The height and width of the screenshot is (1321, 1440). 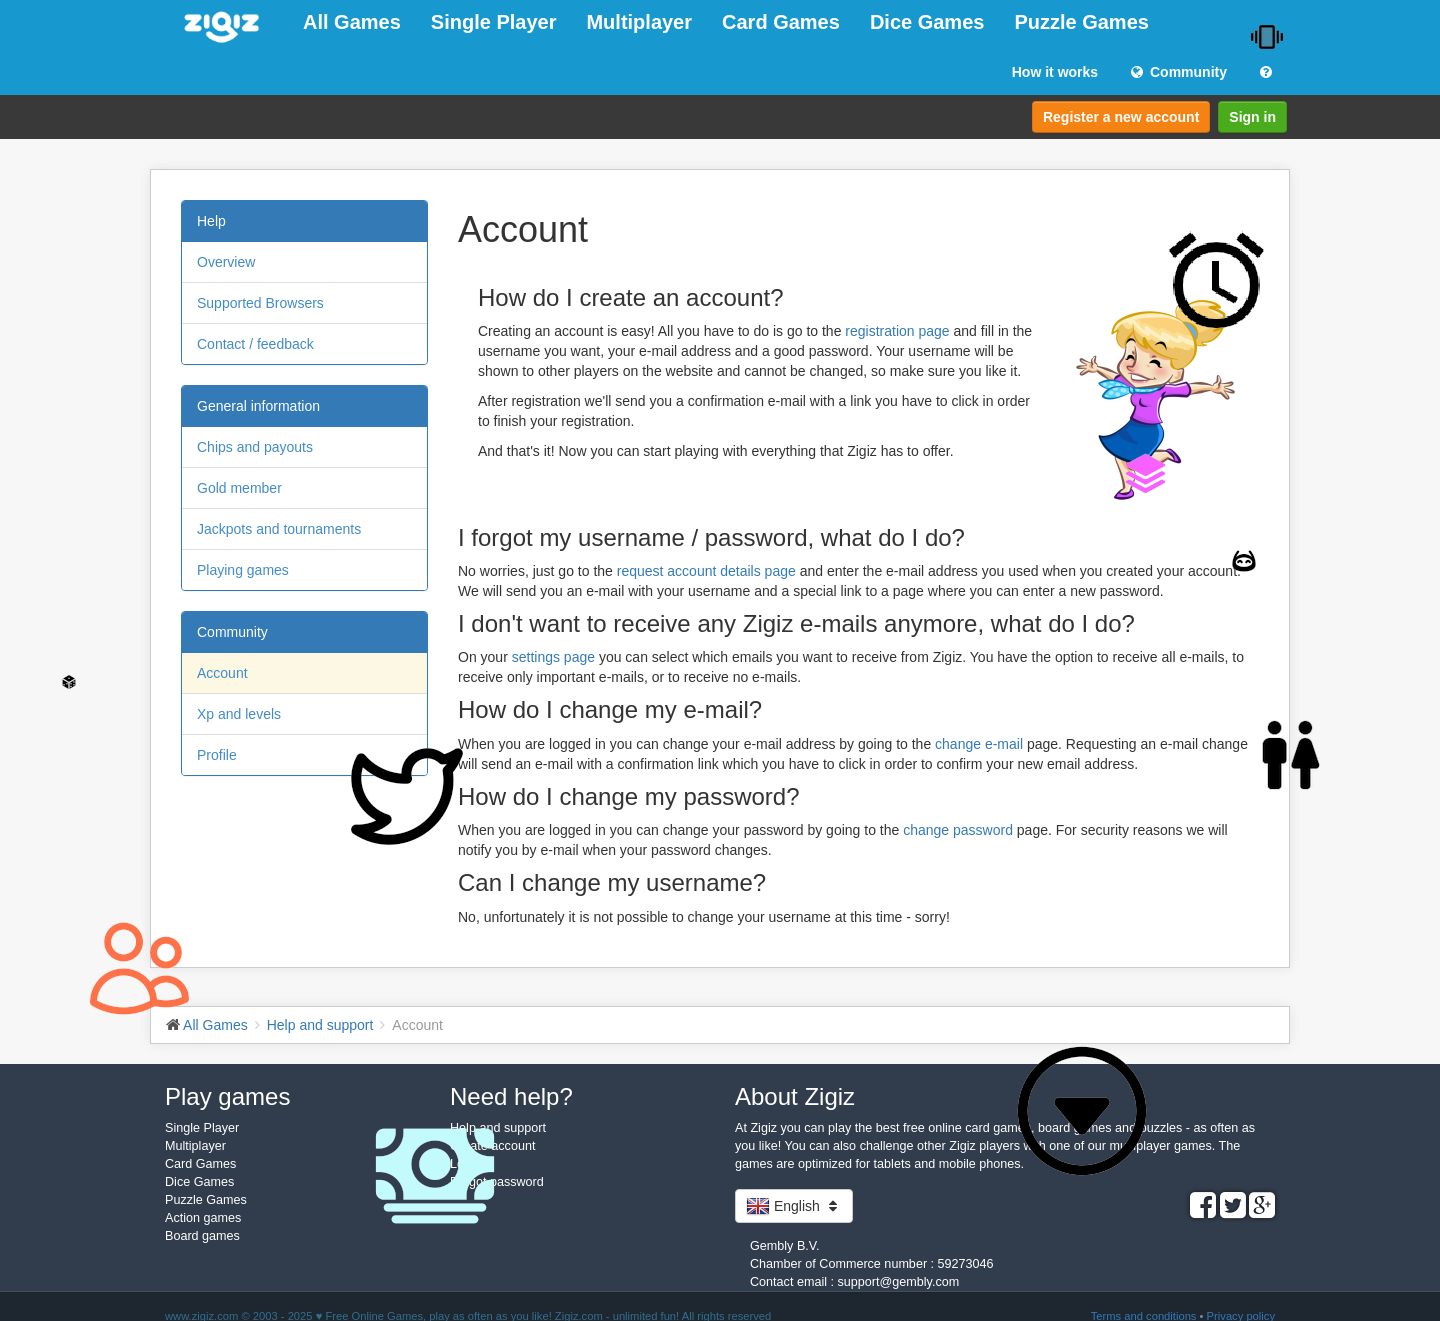 I want to click on locate restroom facilities, so click(x=1290, y=755).